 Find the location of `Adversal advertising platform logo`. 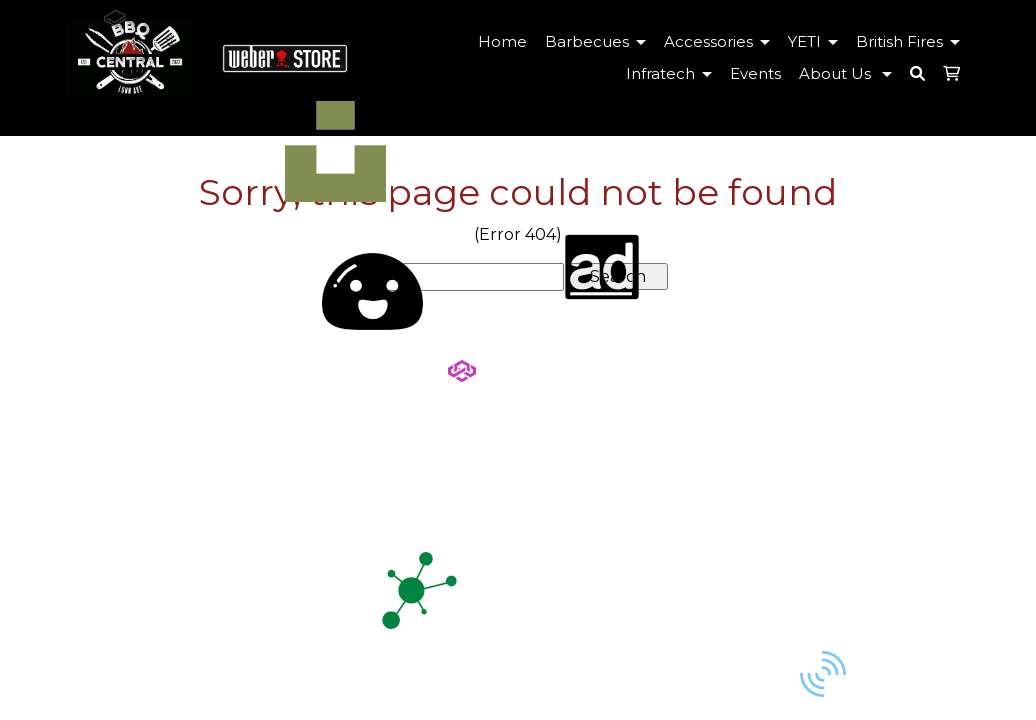

Adversal advertising platform logo is located at coordinates (602, 267).